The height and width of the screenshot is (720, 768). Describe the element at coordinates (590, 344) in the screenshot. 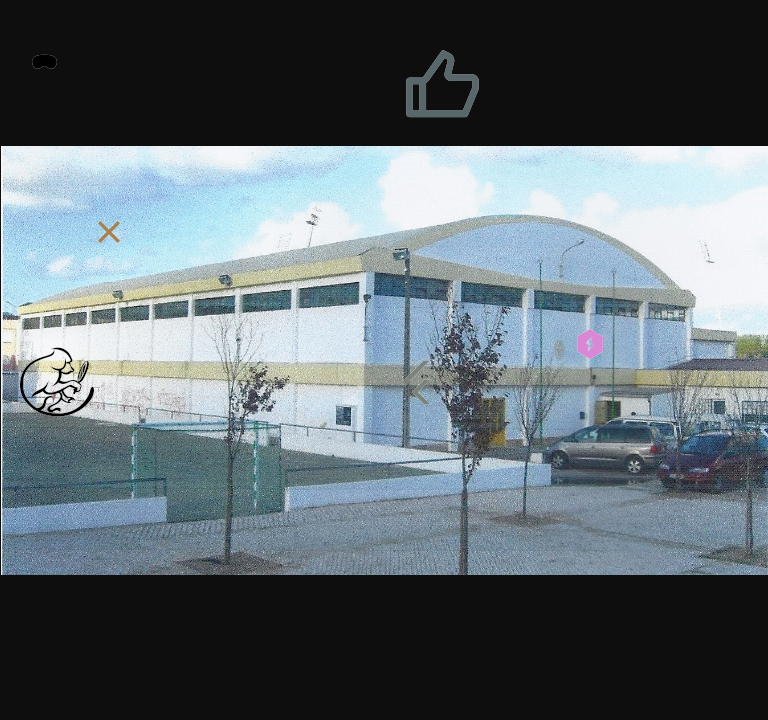

I see `lightning network logo` at that location.